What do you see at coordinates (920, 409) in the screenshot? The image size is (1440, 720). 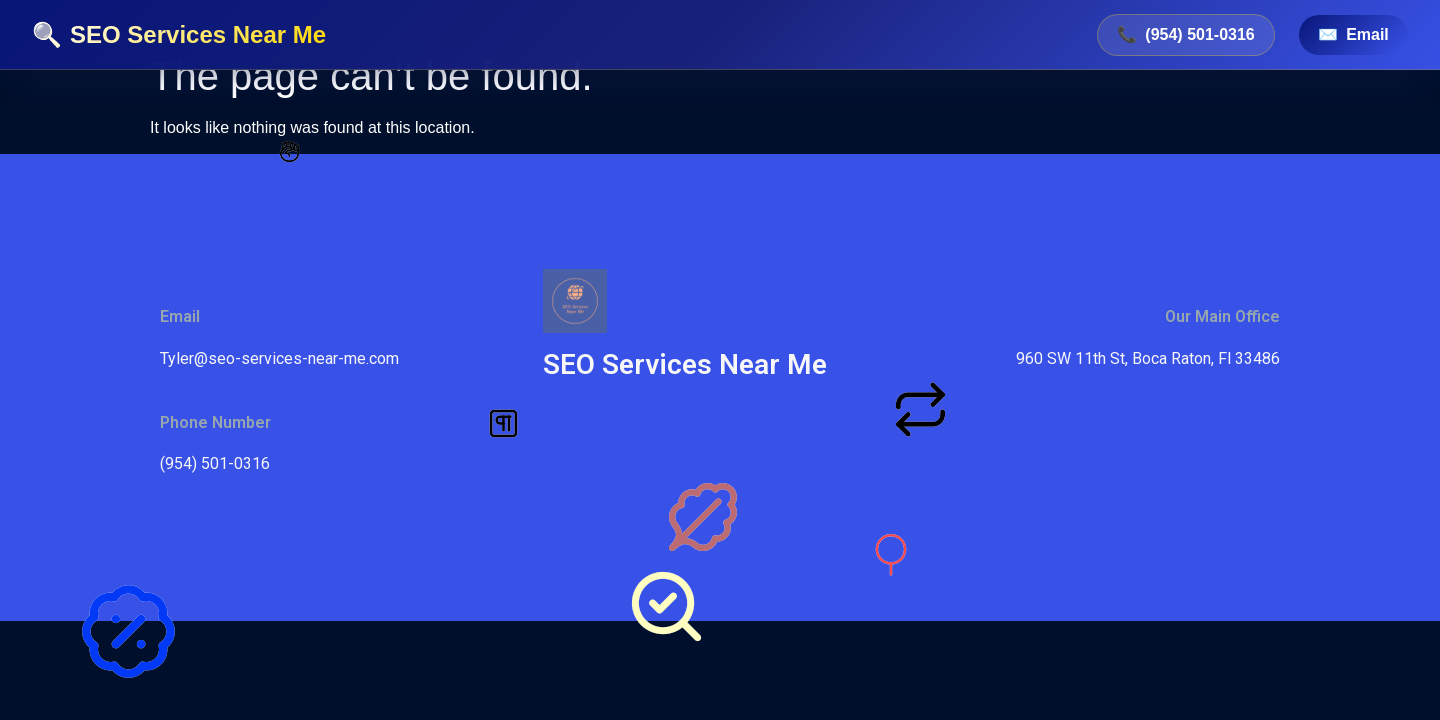 I see `enable repeat or loop playback` at bounding box center [920, 409].